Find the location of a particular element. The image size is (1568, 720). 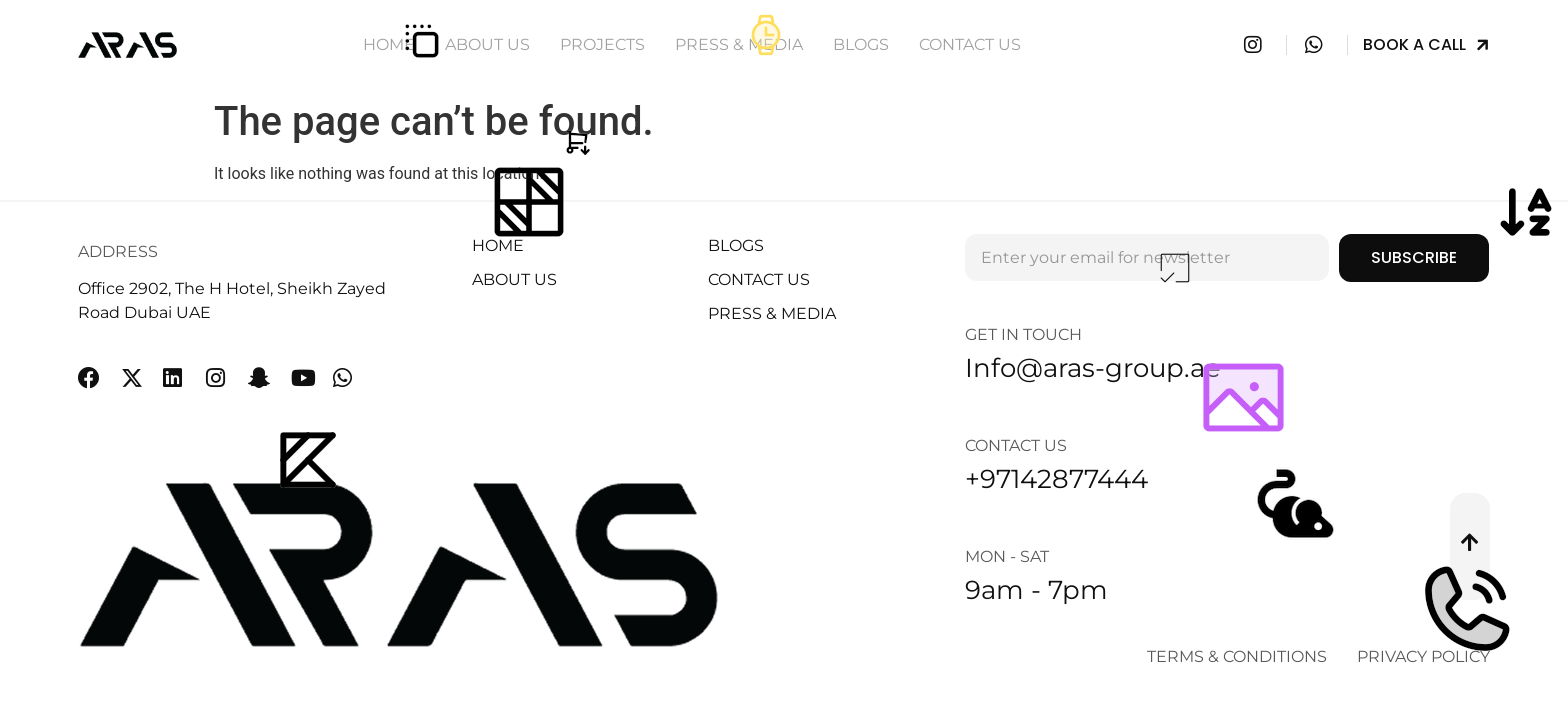

drag and drop to reorder items is located at coordinates (422, 41).